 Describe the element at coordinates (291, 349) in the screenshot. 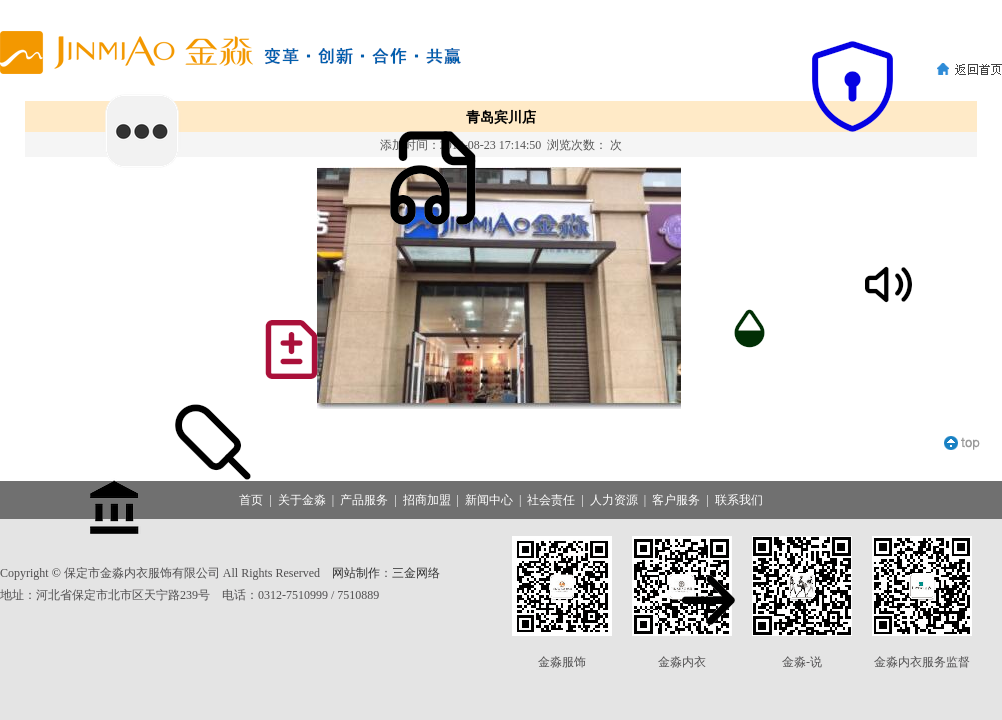

I see `view file differences or changes` at that location.